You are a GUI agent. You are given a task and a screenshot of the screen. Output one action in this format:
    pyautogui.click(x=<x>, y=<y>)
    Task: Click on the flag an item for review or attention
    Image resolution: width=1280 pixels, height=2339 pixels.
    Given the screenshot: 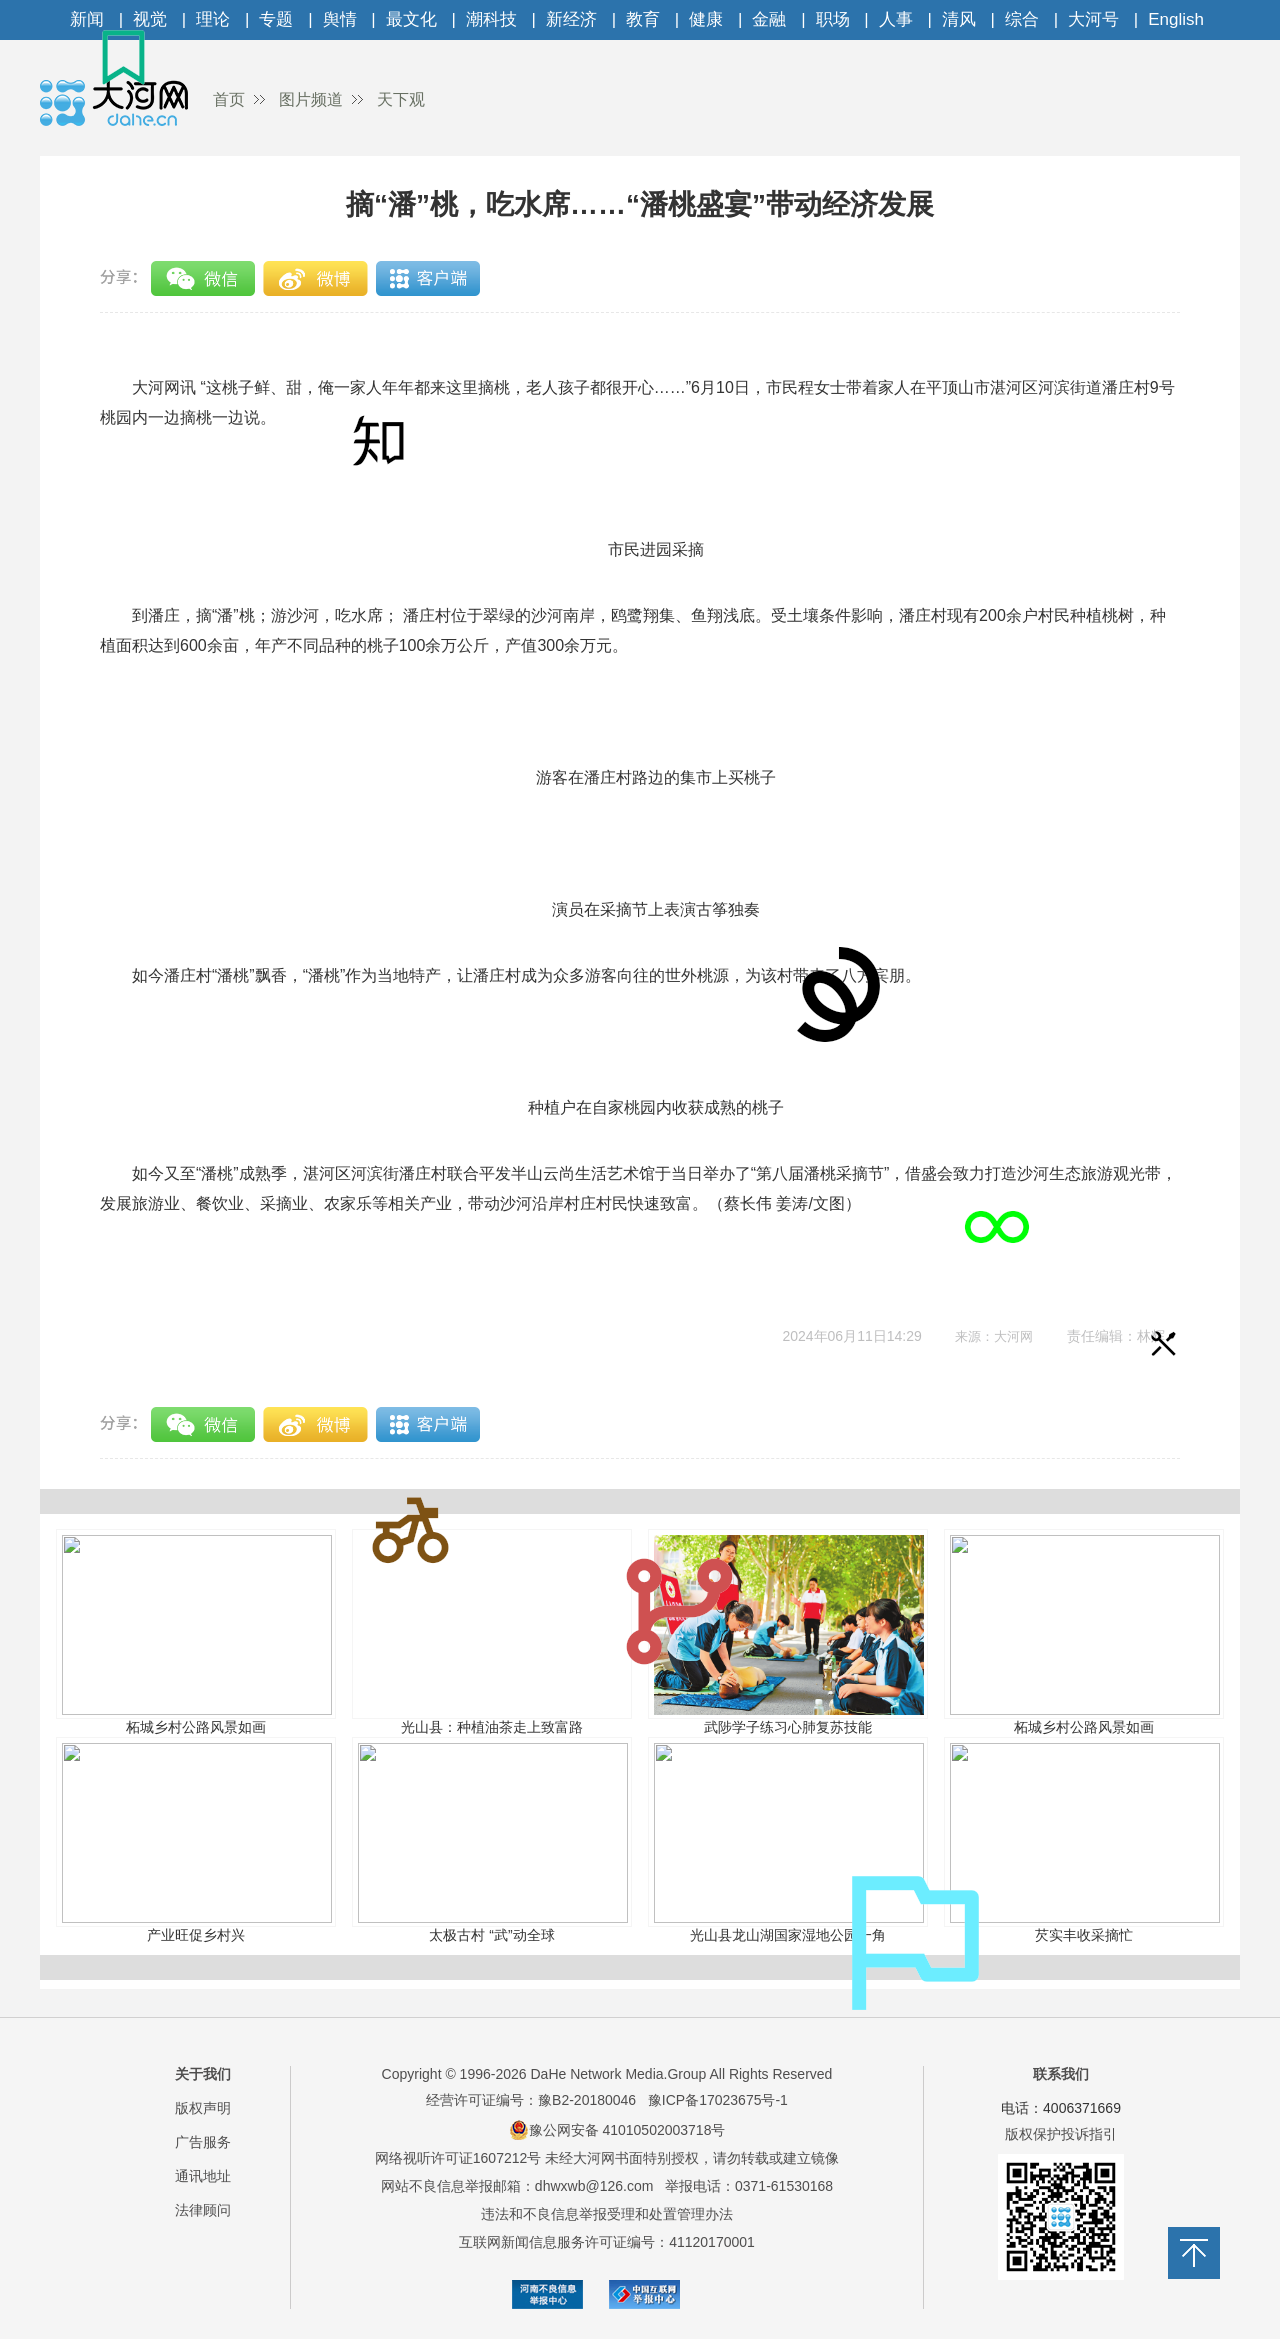 What is the action you would take?
    pyautogui.click(x=915, y=1939)
    